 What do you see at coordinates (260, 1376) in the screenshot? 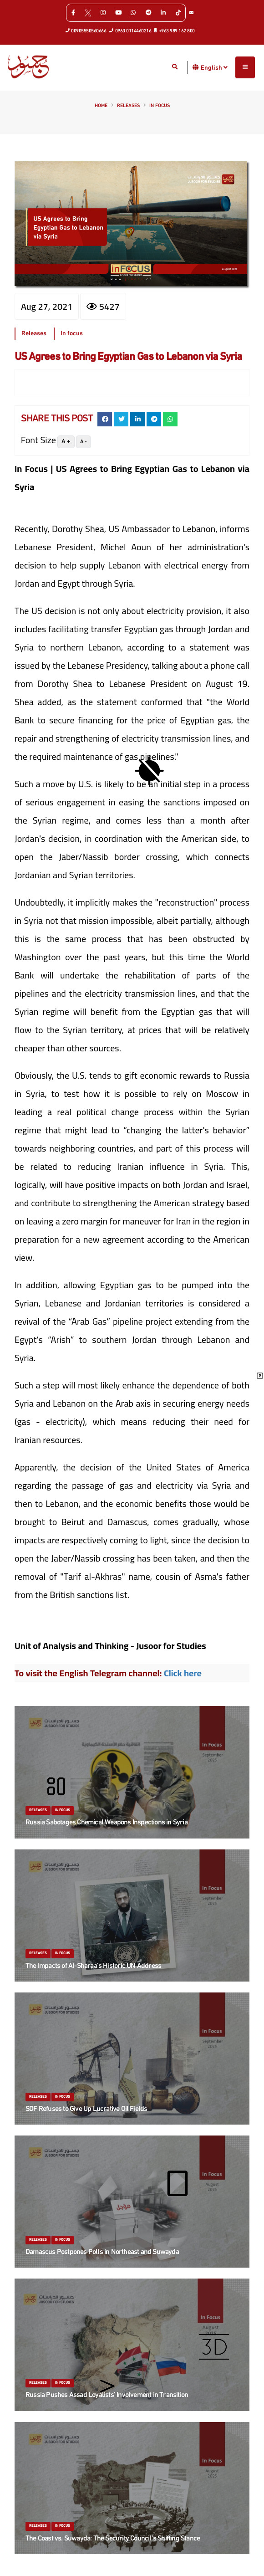
I see `indicates step 2 in a multi-step process` at bounding box center [260, 1376].